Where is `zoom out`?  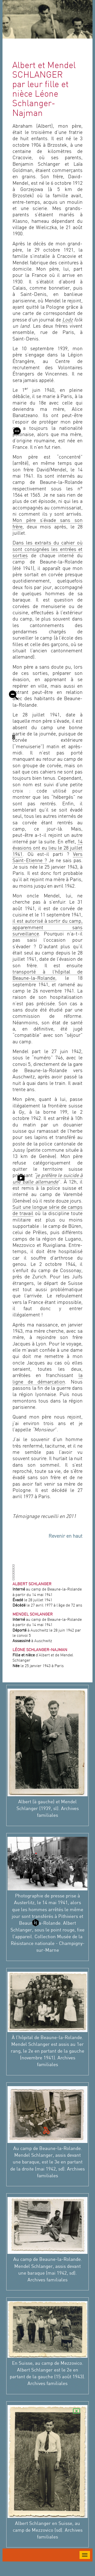 zoom out is located at coordinates (14, 695).